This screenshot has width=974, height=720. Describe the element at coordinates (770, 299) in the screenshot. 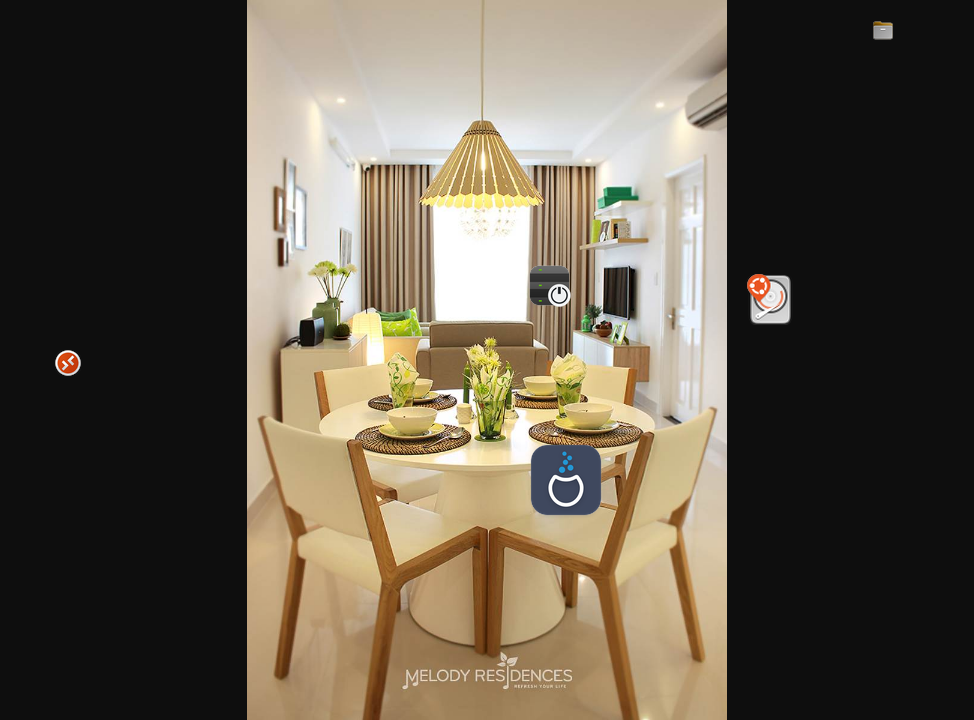

I see `launch the ubiquity installer for ubuntu linux` at that location.